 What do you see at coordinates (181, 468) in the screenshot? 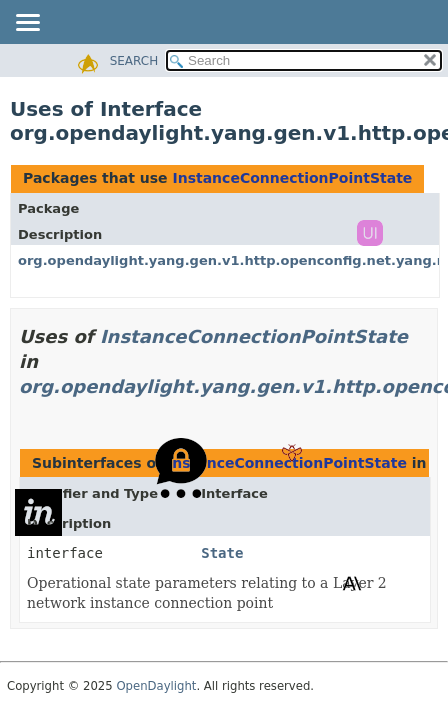
I see `open Threema secure messaging app` at bounding box center [181, 468].